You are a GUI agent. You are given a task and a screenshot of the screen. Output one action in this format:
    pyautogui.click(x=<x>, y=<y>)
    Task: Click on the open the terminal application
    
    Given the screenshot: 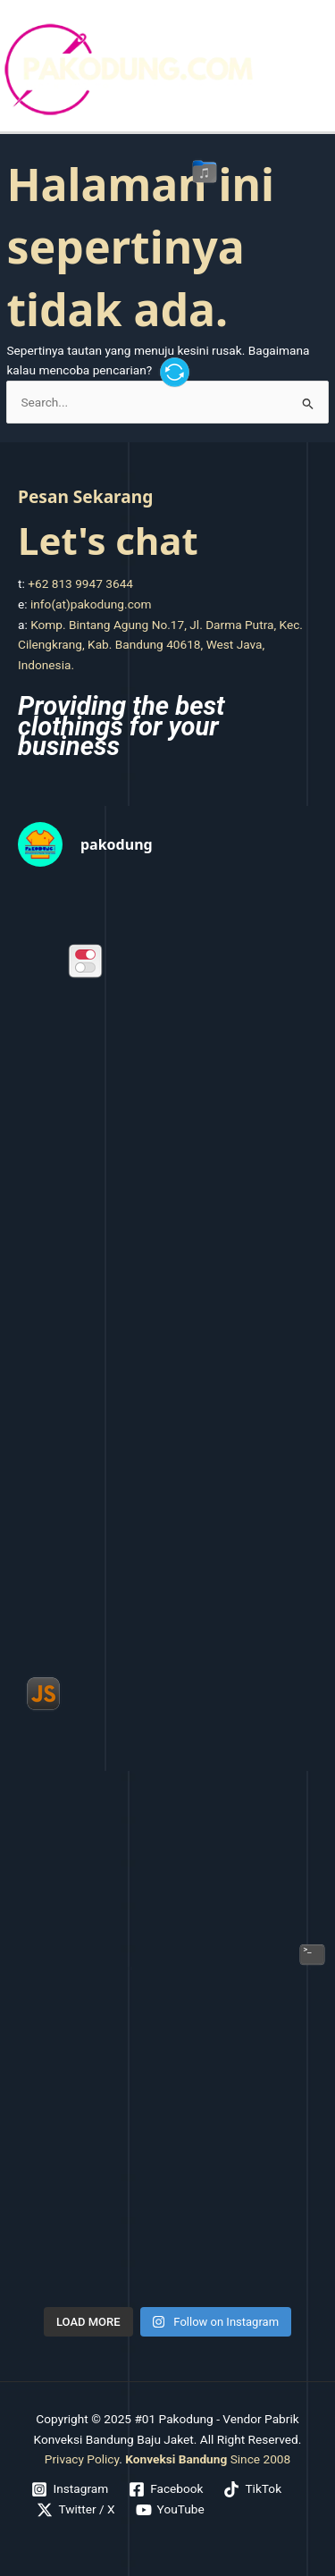 What is the action you would take?
    pyautogui.click(x=312, y=1954)
    